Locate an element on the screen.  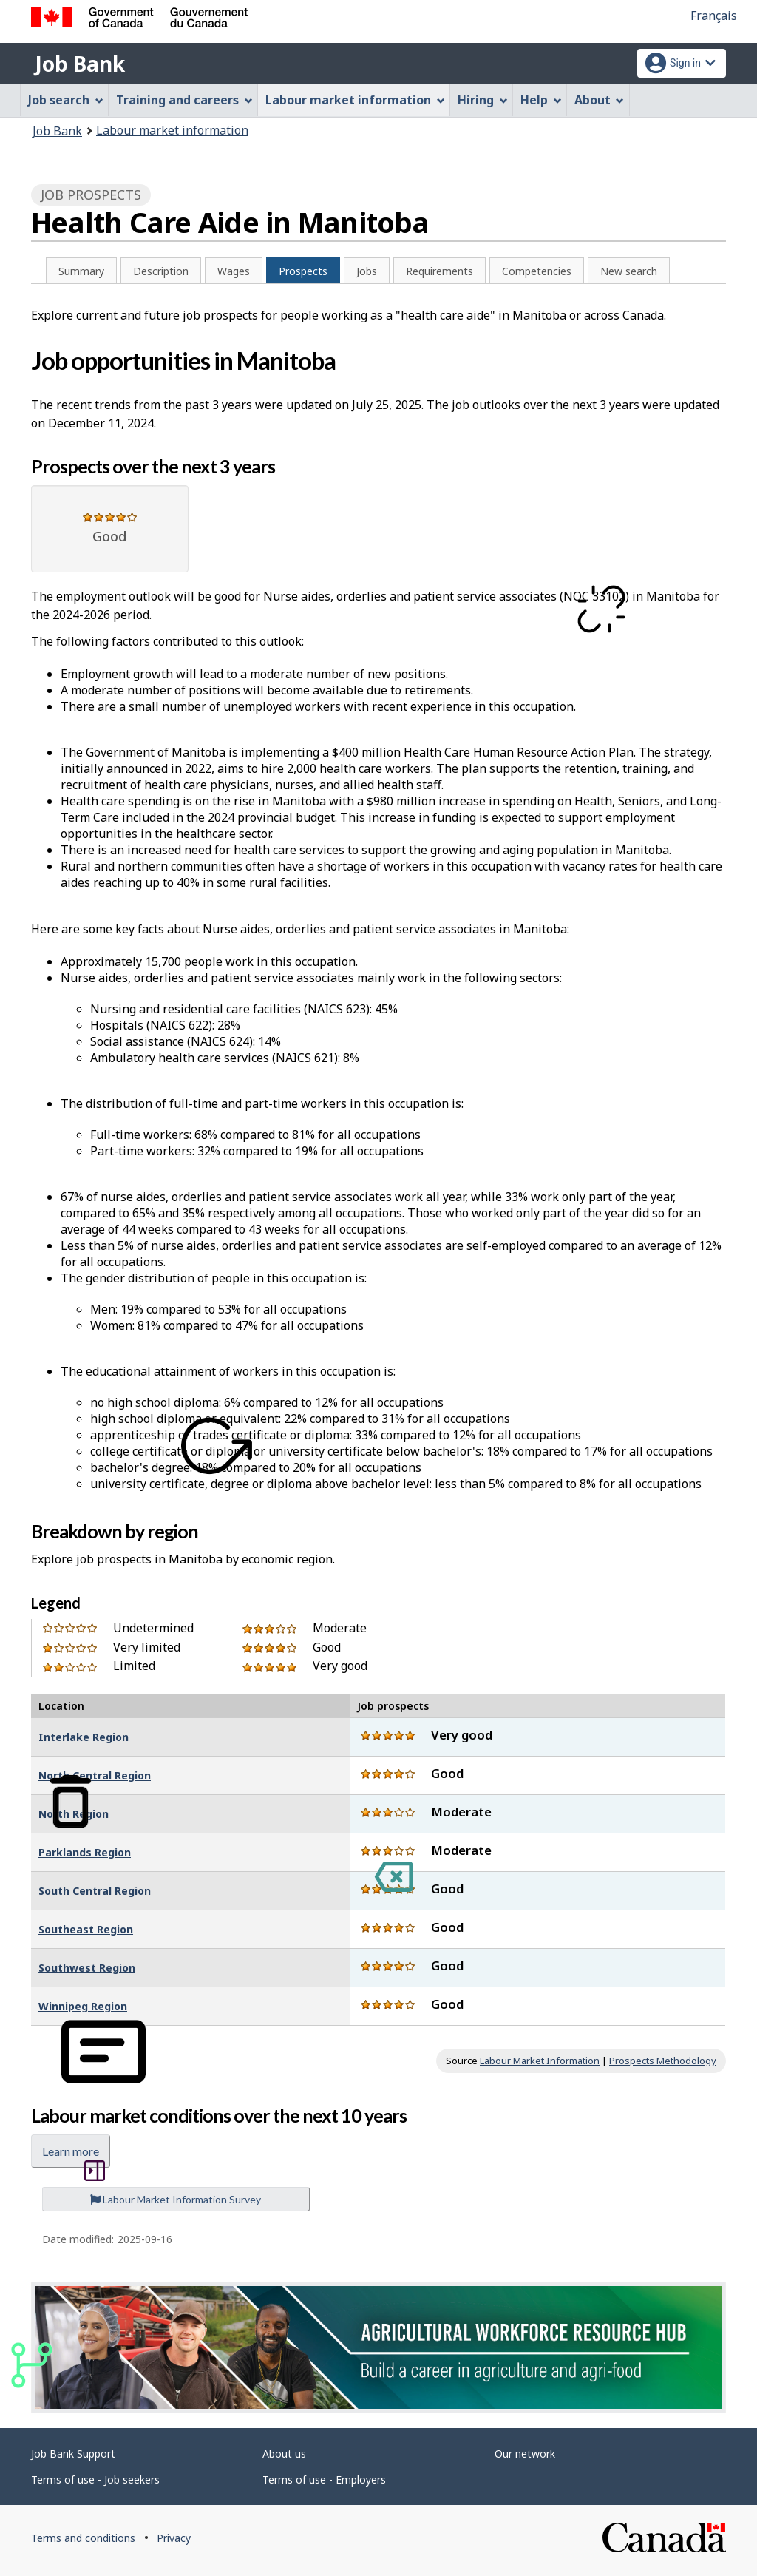
unlink or disconnect a connection is located at coordinates (601, 609).